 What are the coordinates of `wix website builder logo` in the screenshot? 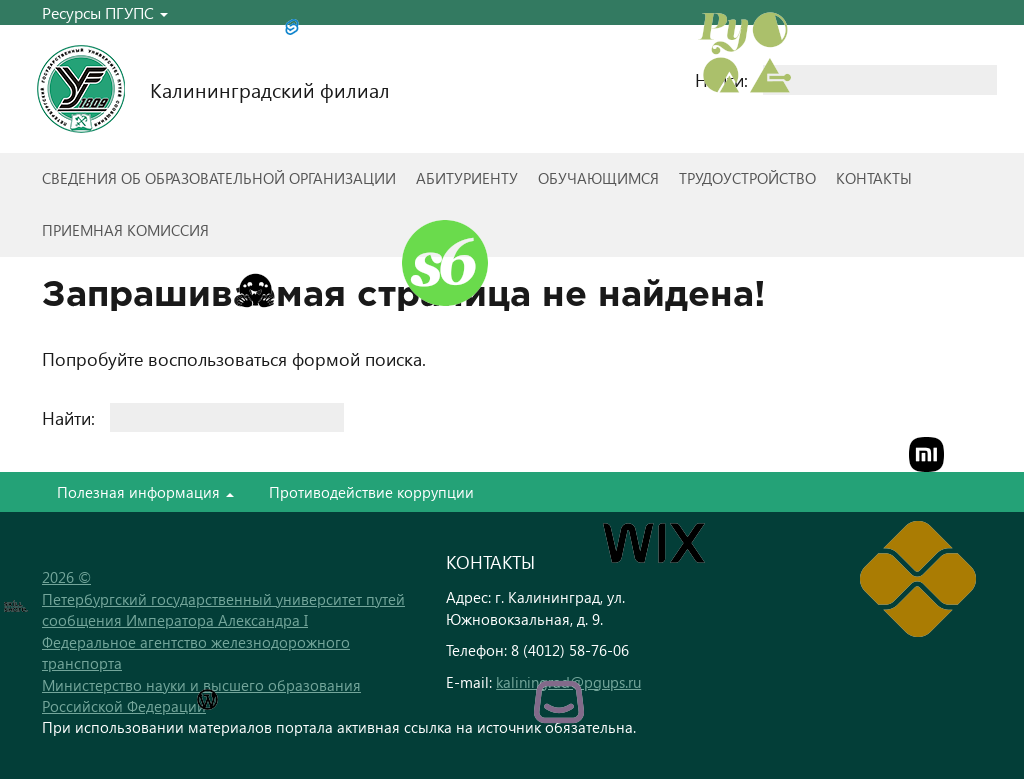 It's located at (654, 543).